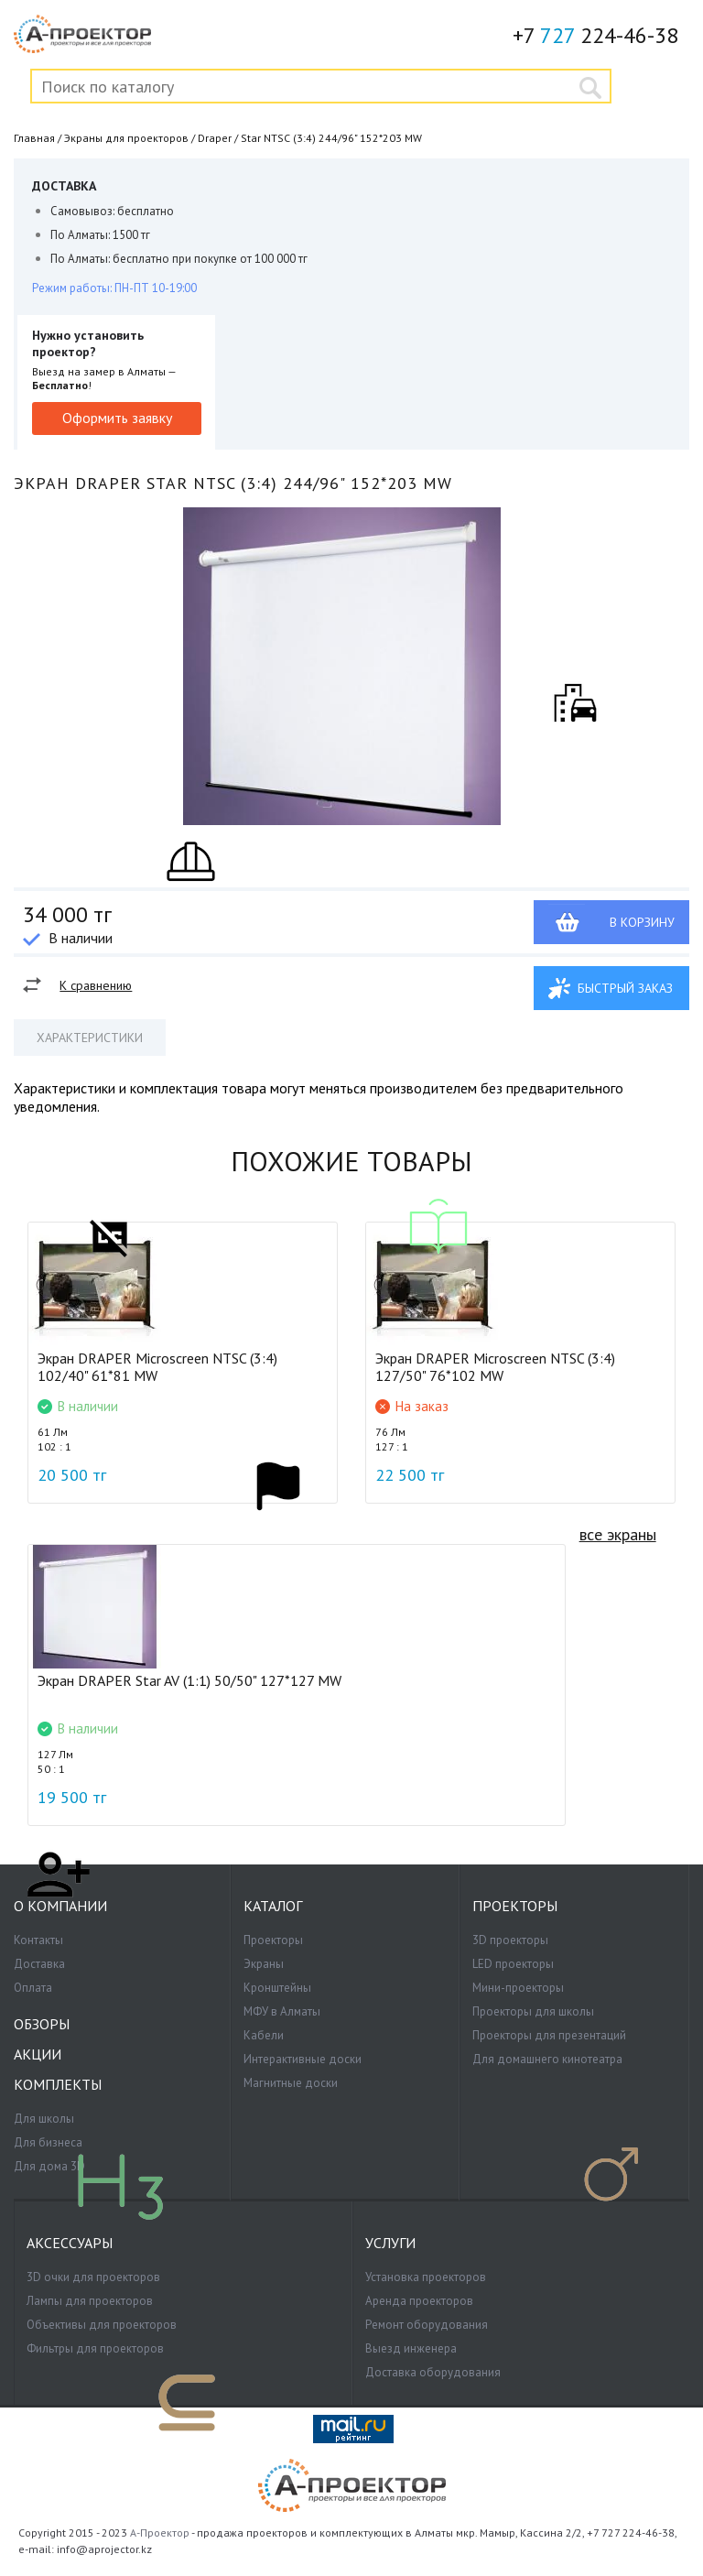  Describe the element at coordinates (575, 702) in the screenshot. I see `access transportation or commute options` at that location.